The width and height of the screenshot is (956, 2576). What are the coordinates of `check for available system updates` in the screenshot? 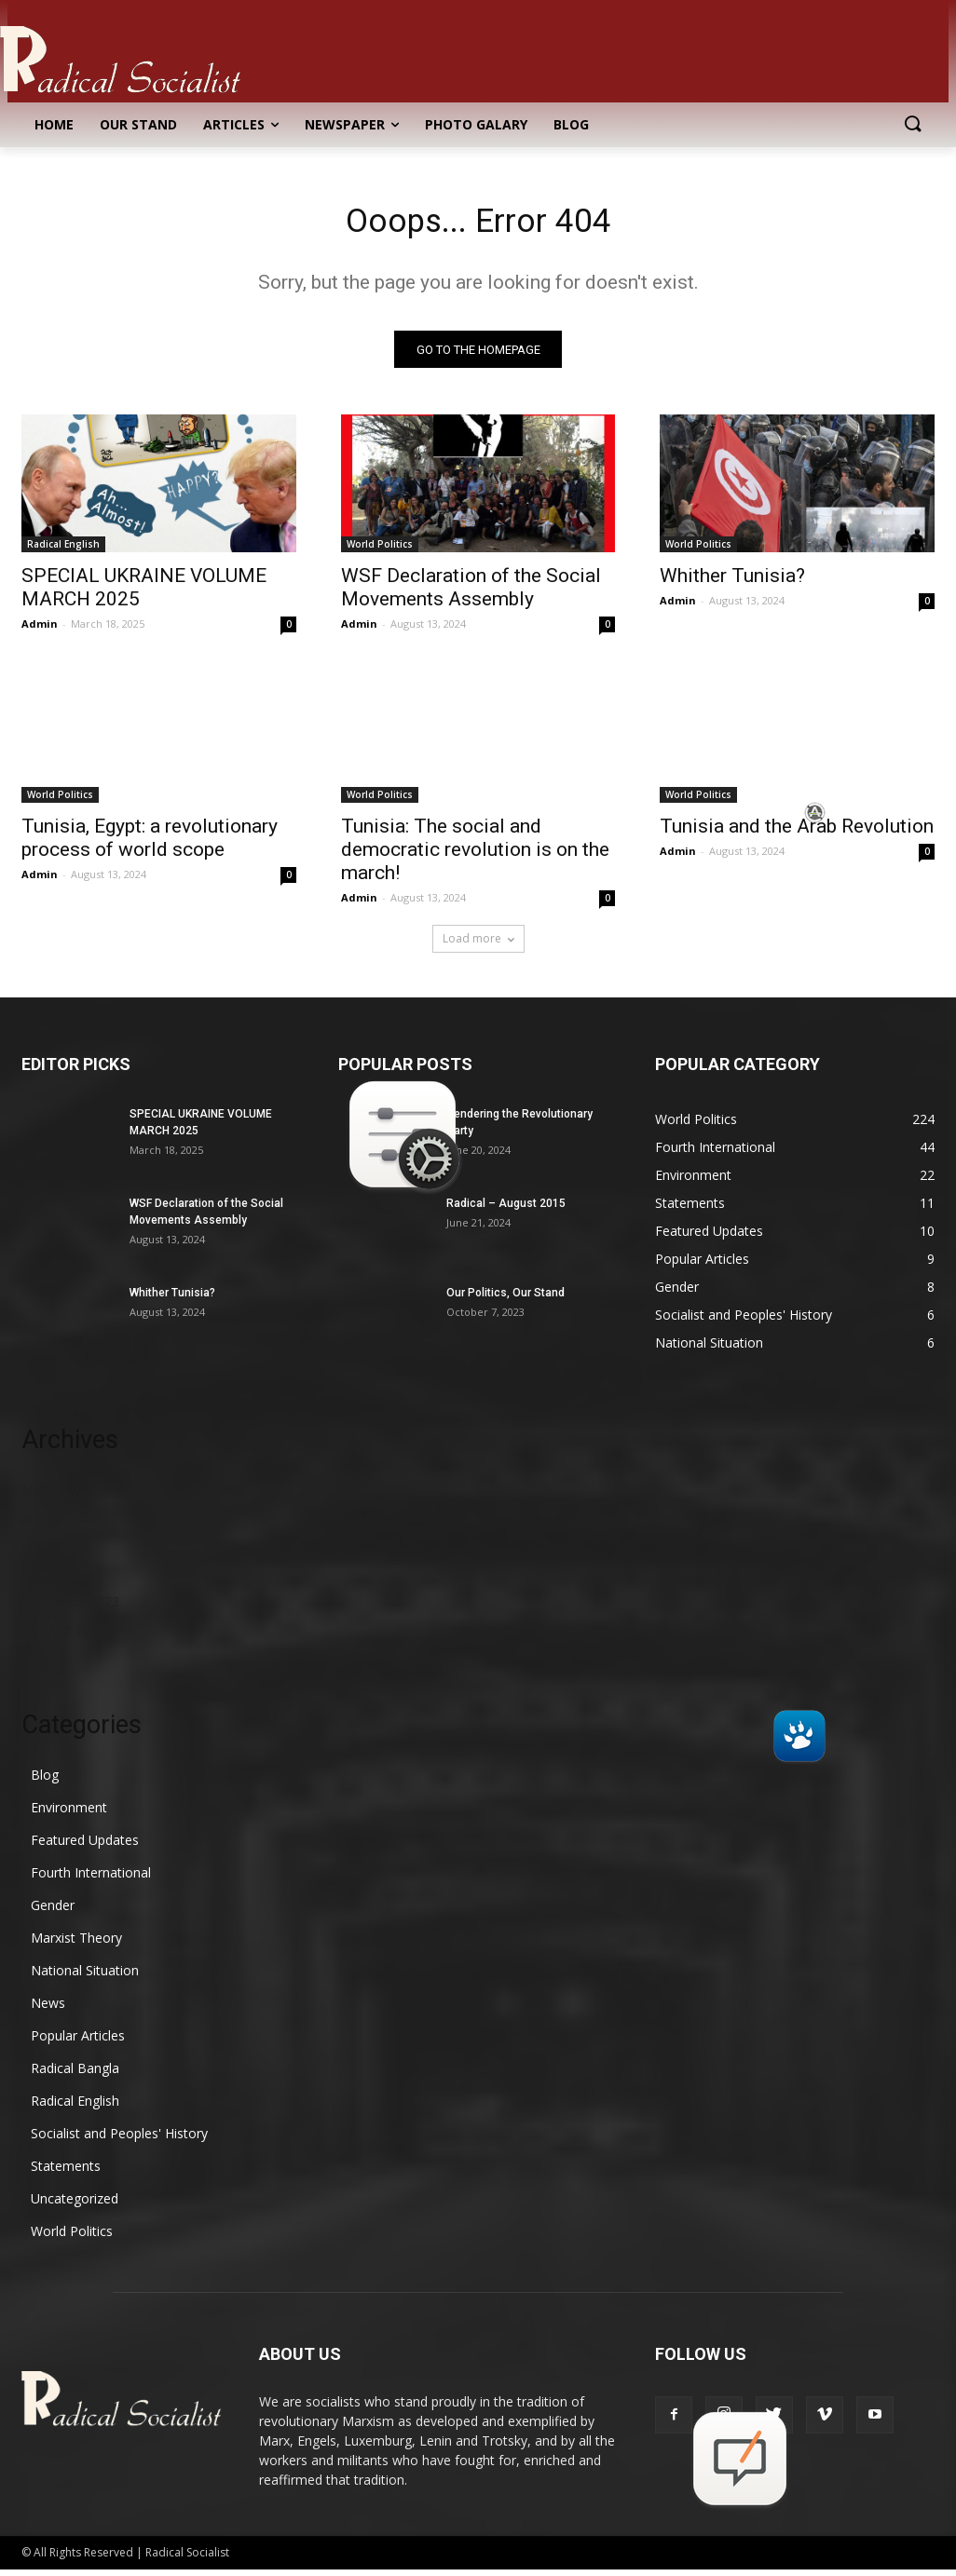 It's located at (814, 812).